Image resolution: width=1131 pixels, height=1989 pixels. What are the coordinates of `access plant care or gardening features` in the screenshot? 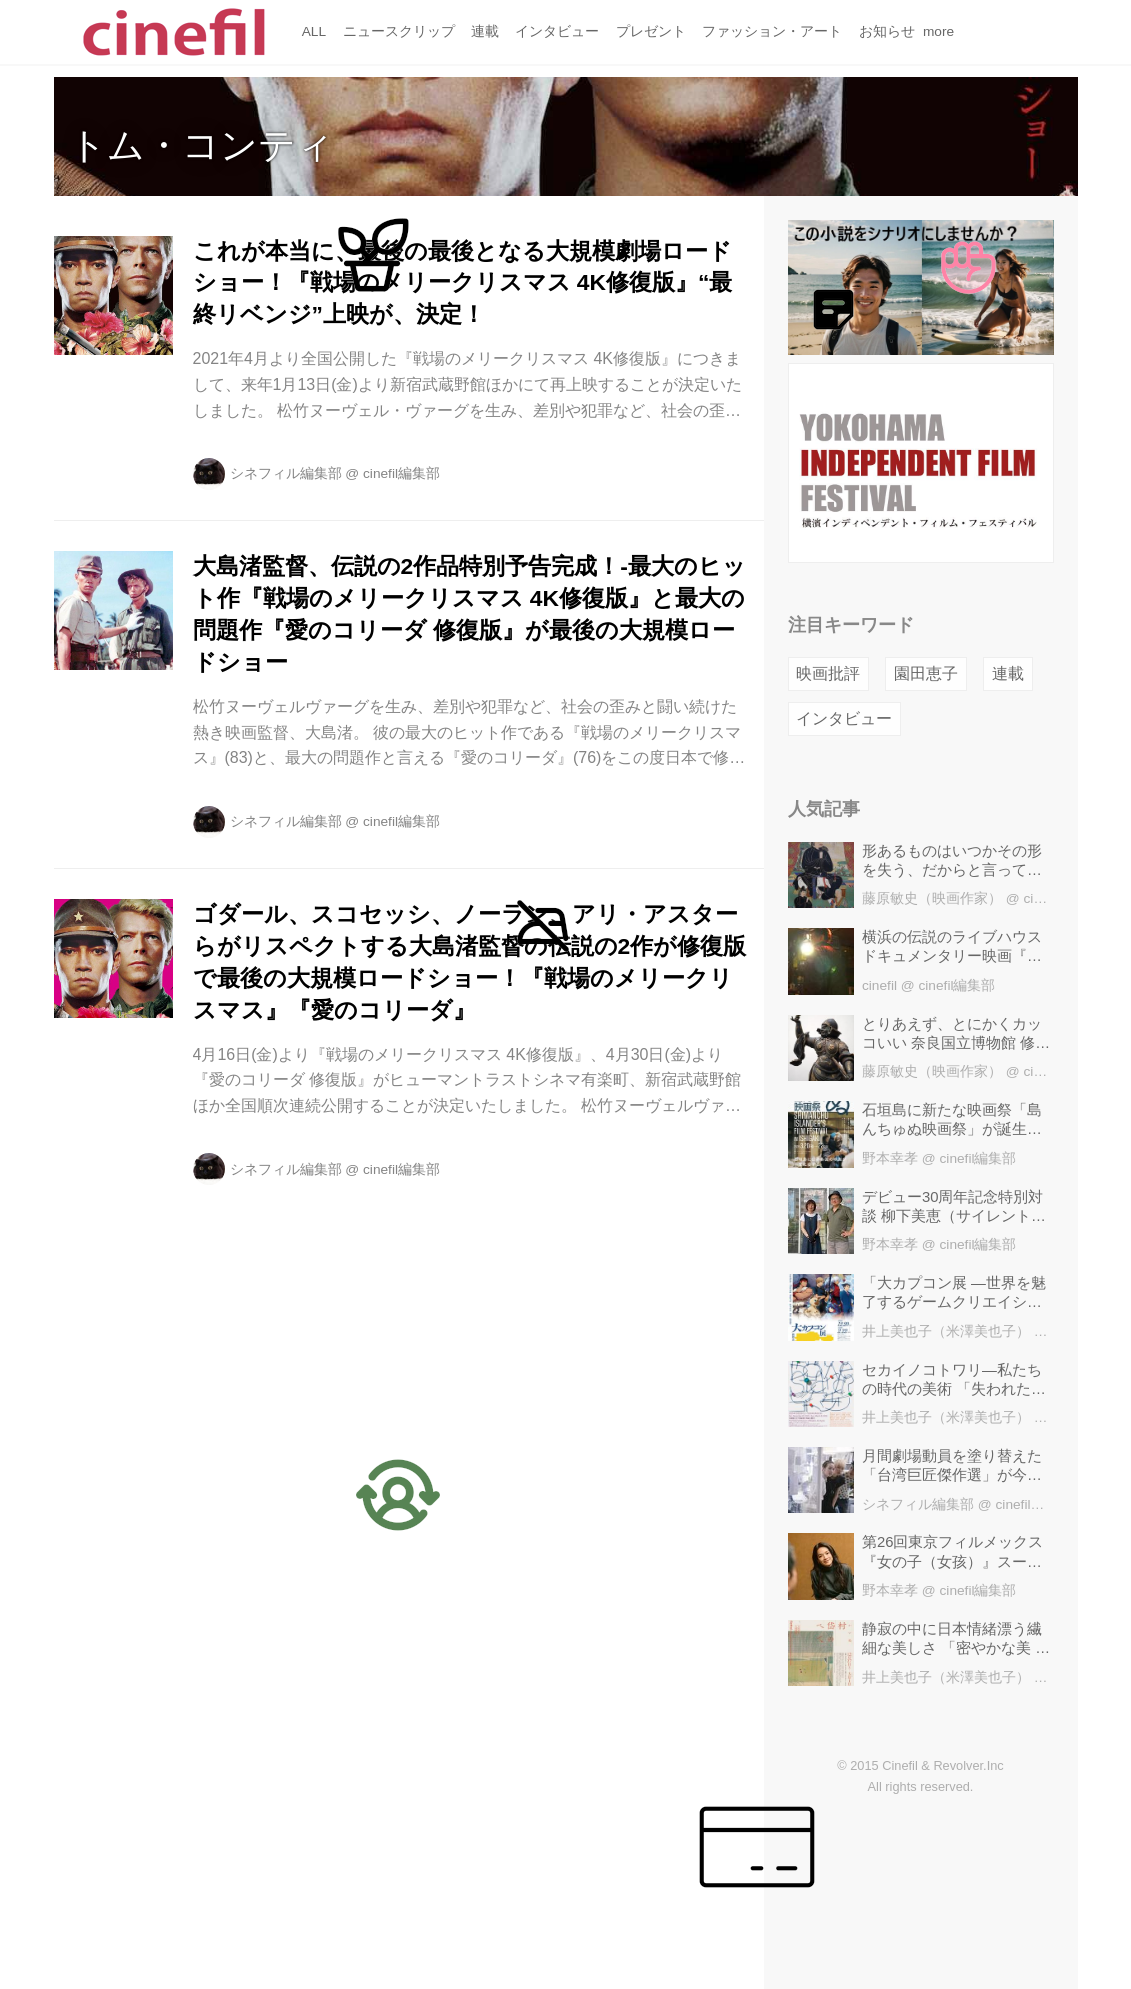 It's located at (372, 255).